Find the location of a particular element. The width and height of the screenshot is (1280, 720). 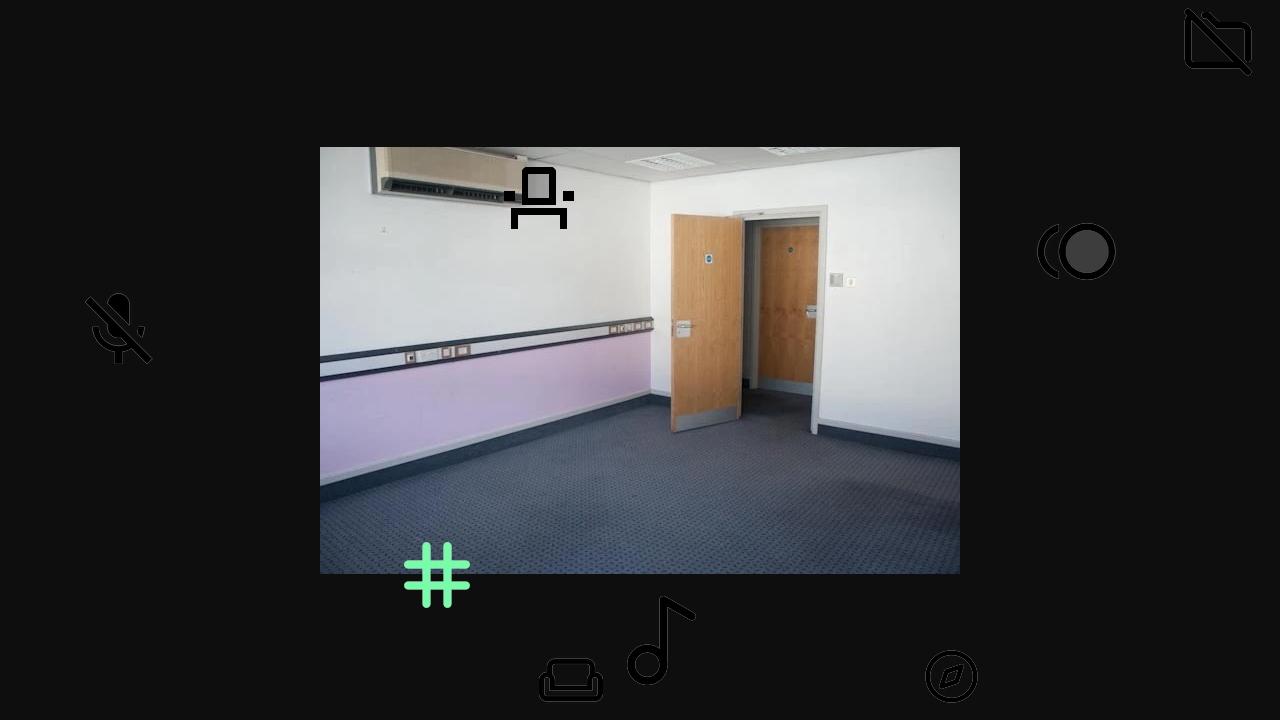

mute your microphone is located at coordinates (118, 330).